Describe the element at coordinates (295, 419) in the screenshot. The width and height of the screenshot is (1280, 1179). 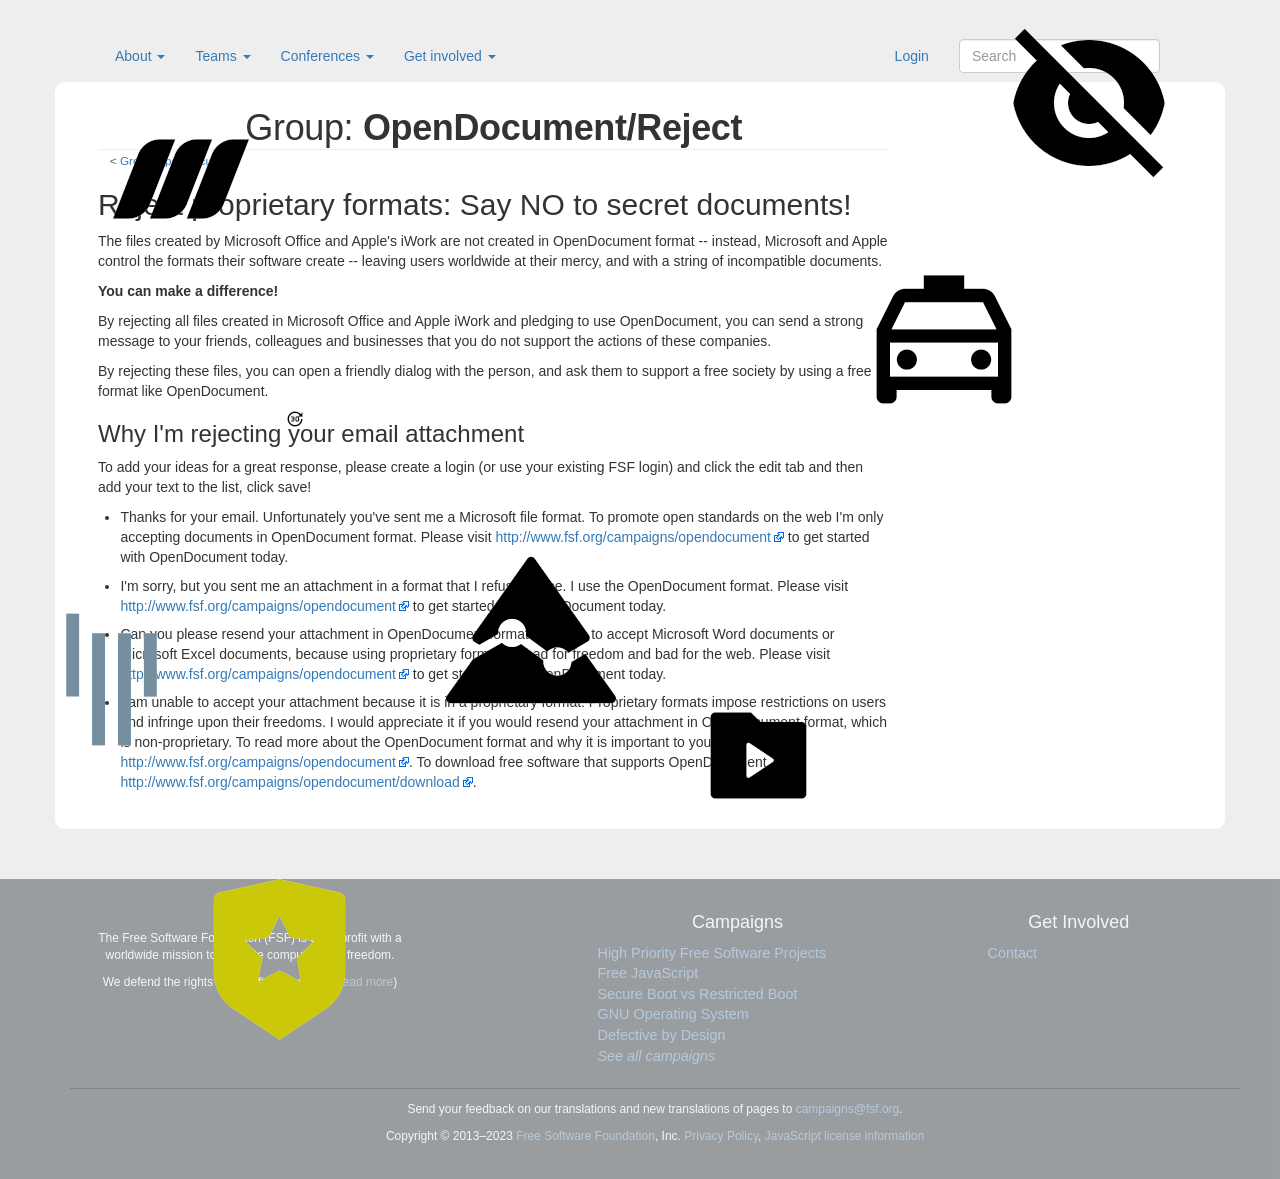
I see `skip forward 30 seconds` at that location.